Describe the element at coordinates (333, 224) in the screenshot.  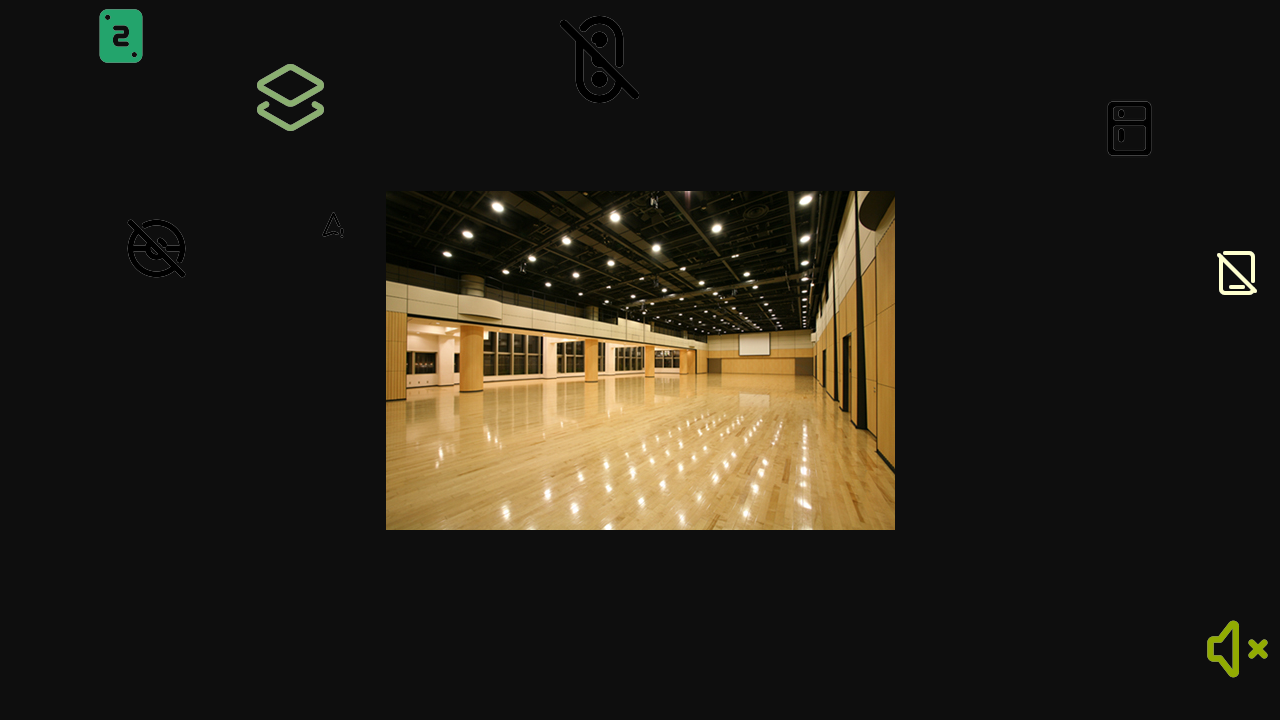
I see `navigation error or route issue detected` at that location.